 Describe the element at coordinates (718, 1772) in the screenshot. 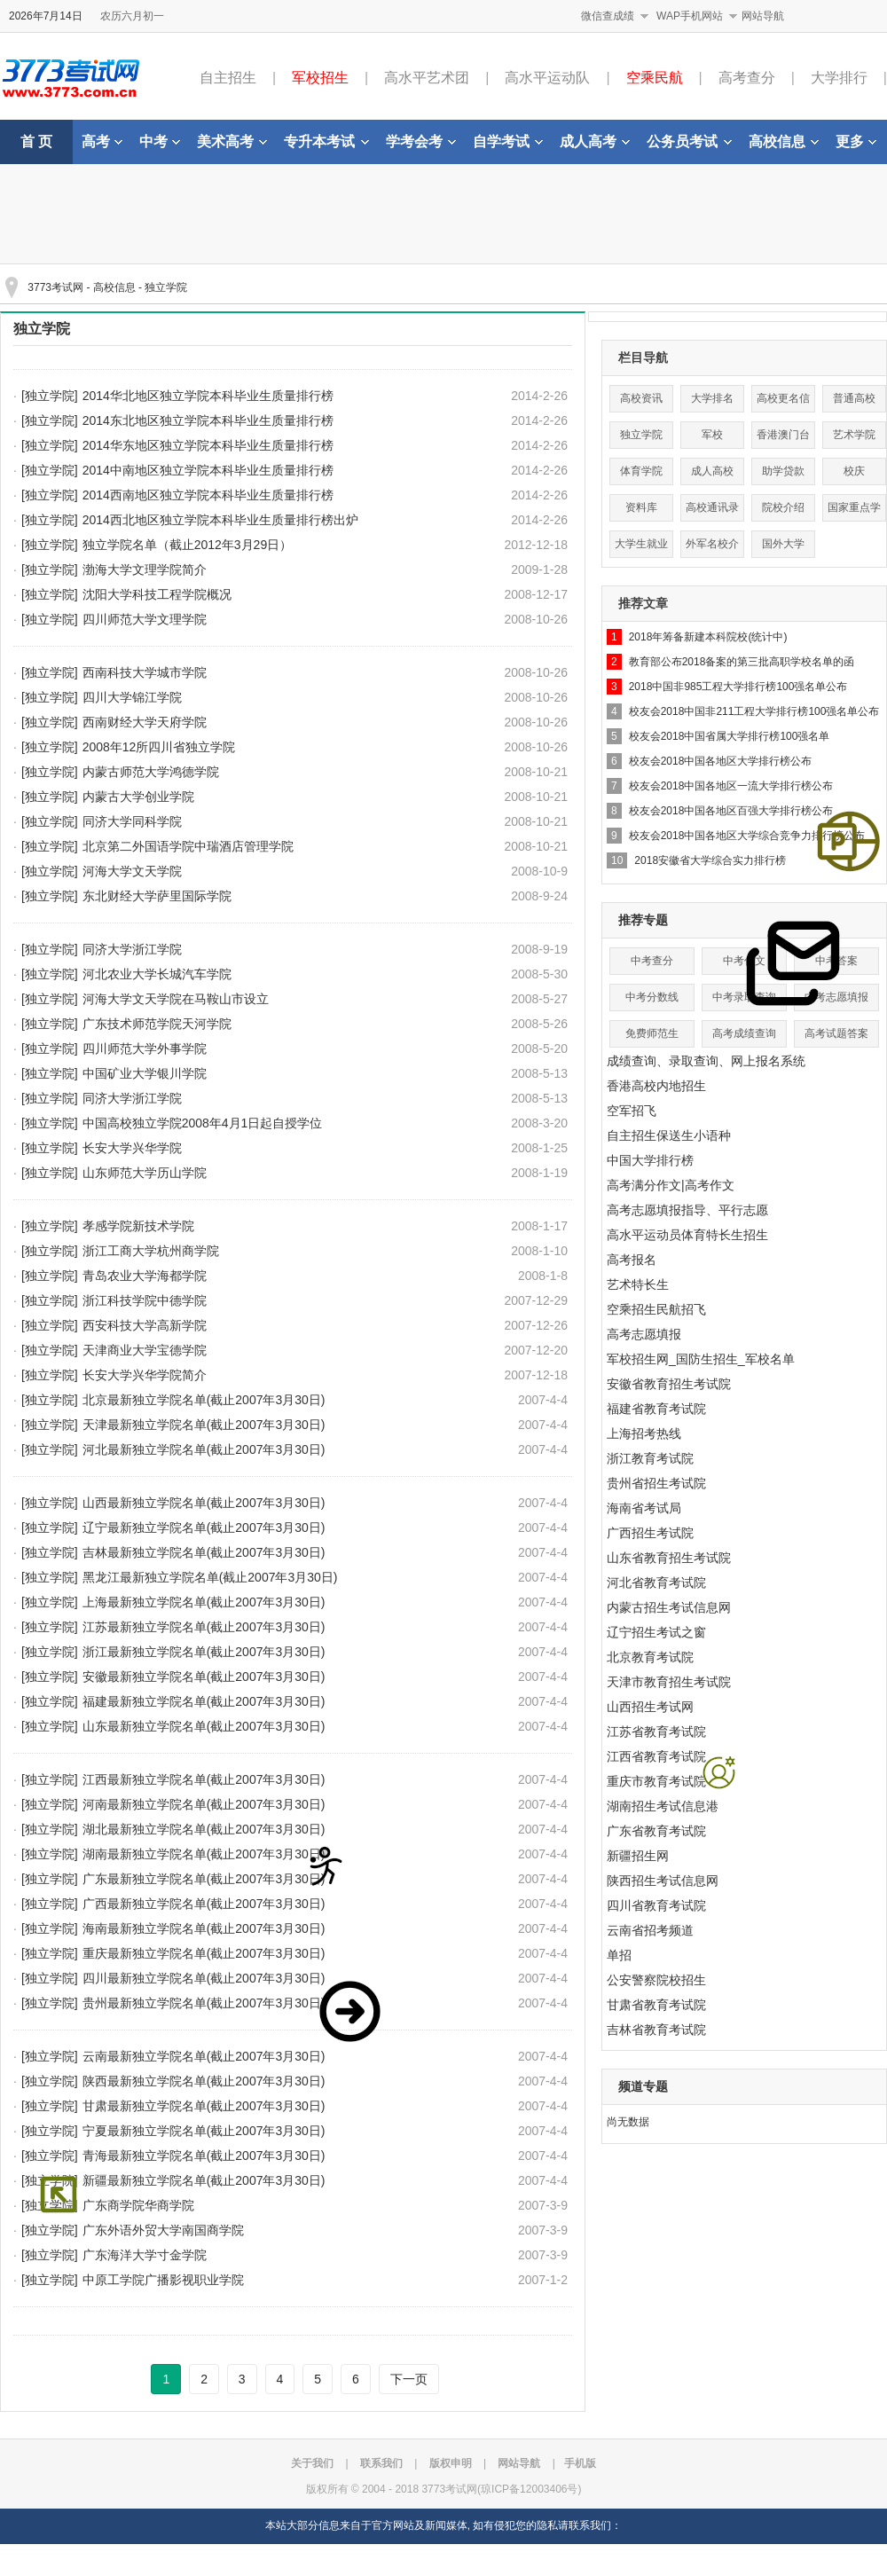

I see `access user profile settings` at that location.